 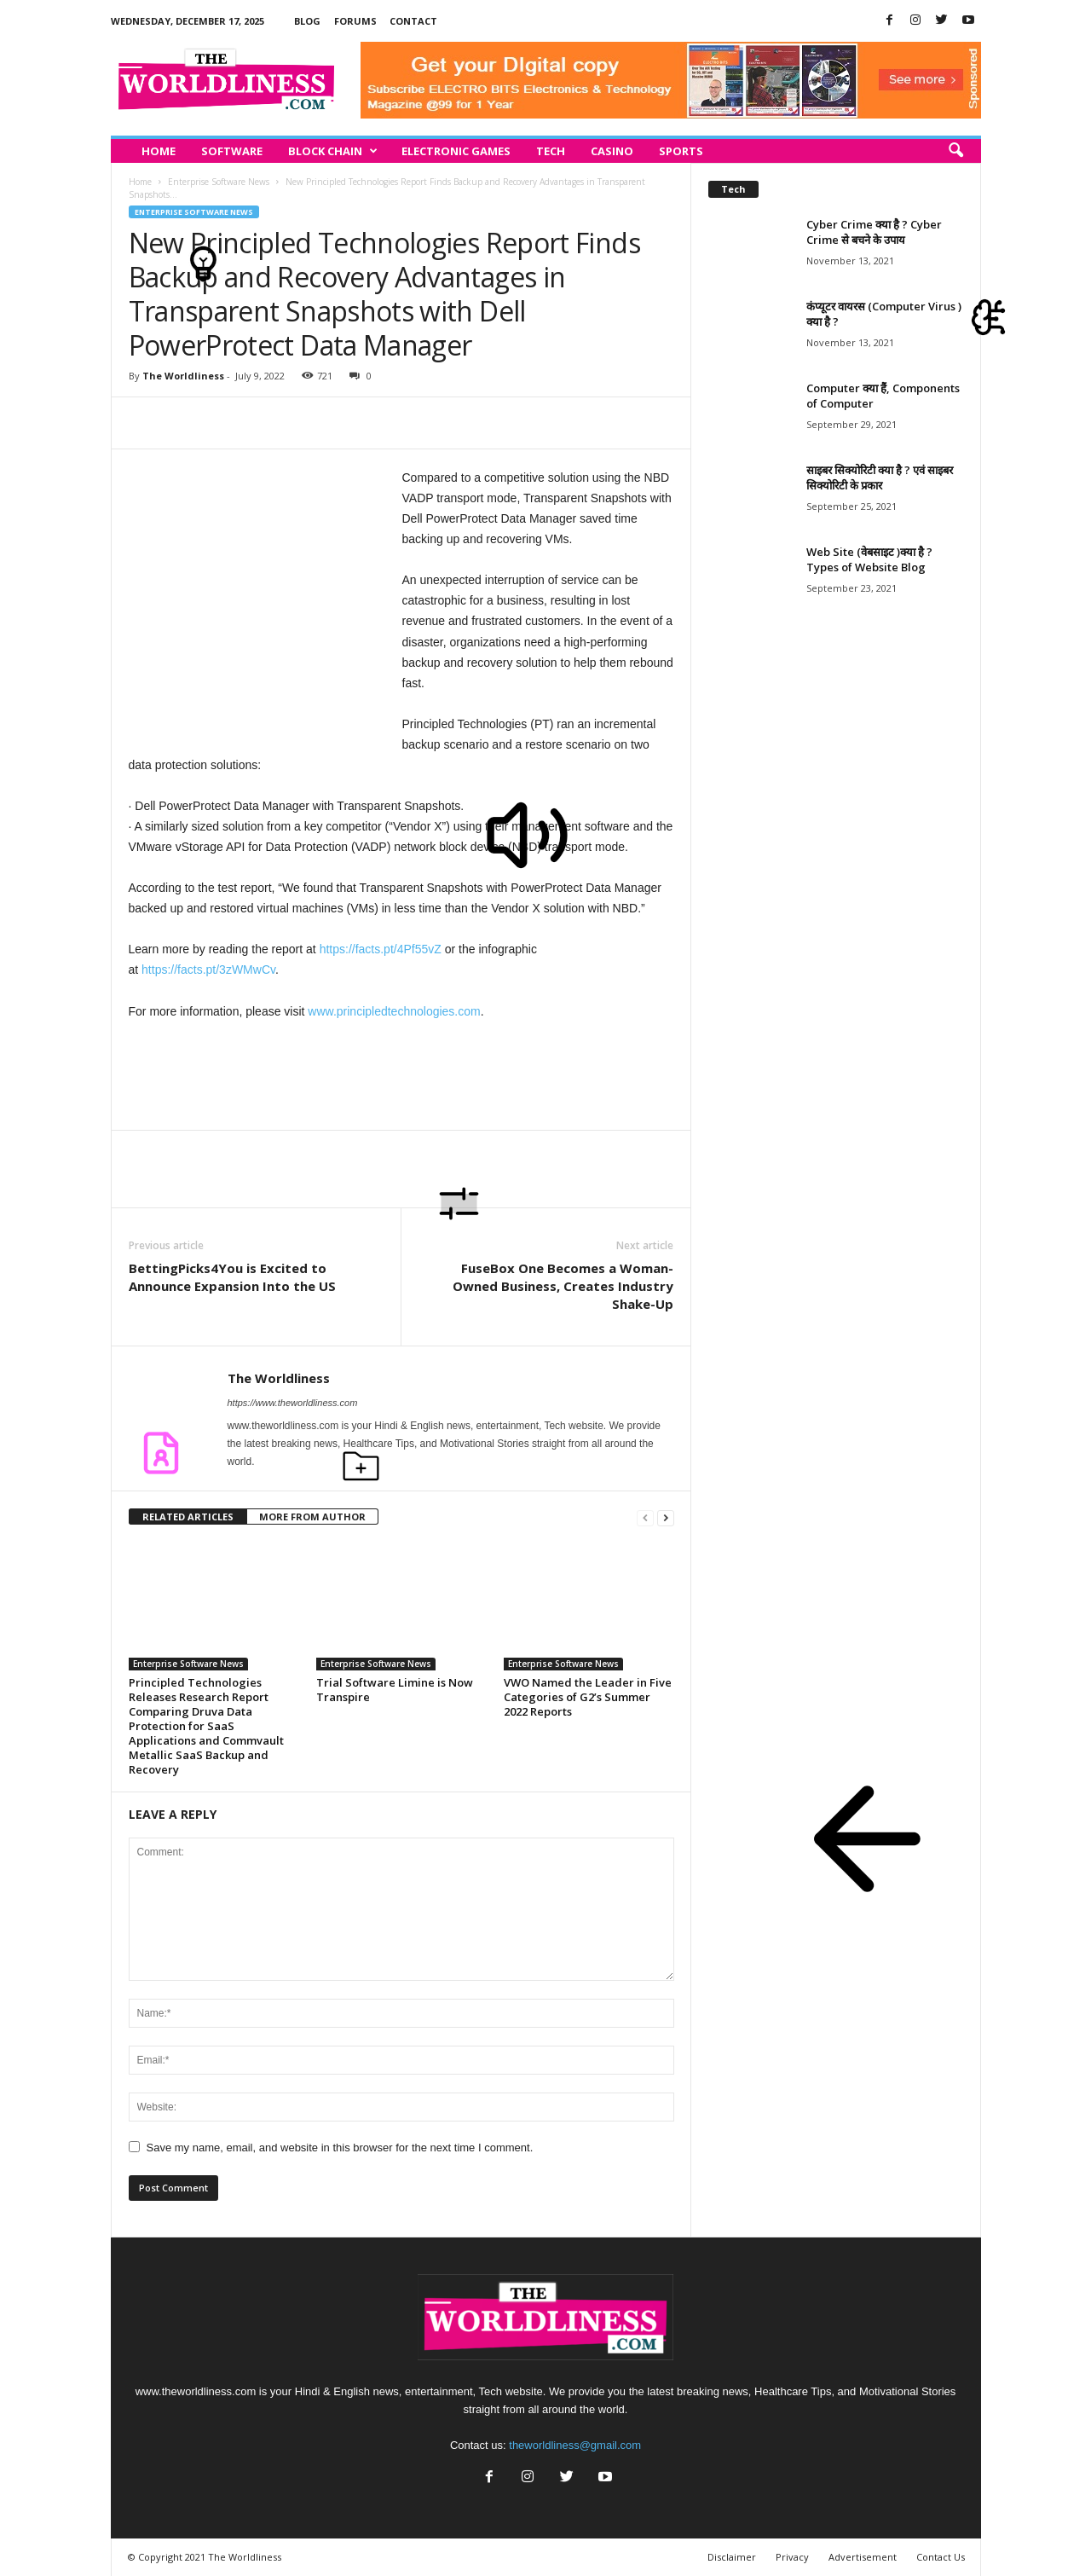 I want to click on adjust settings or preferences, so click(x=459, y=1203).